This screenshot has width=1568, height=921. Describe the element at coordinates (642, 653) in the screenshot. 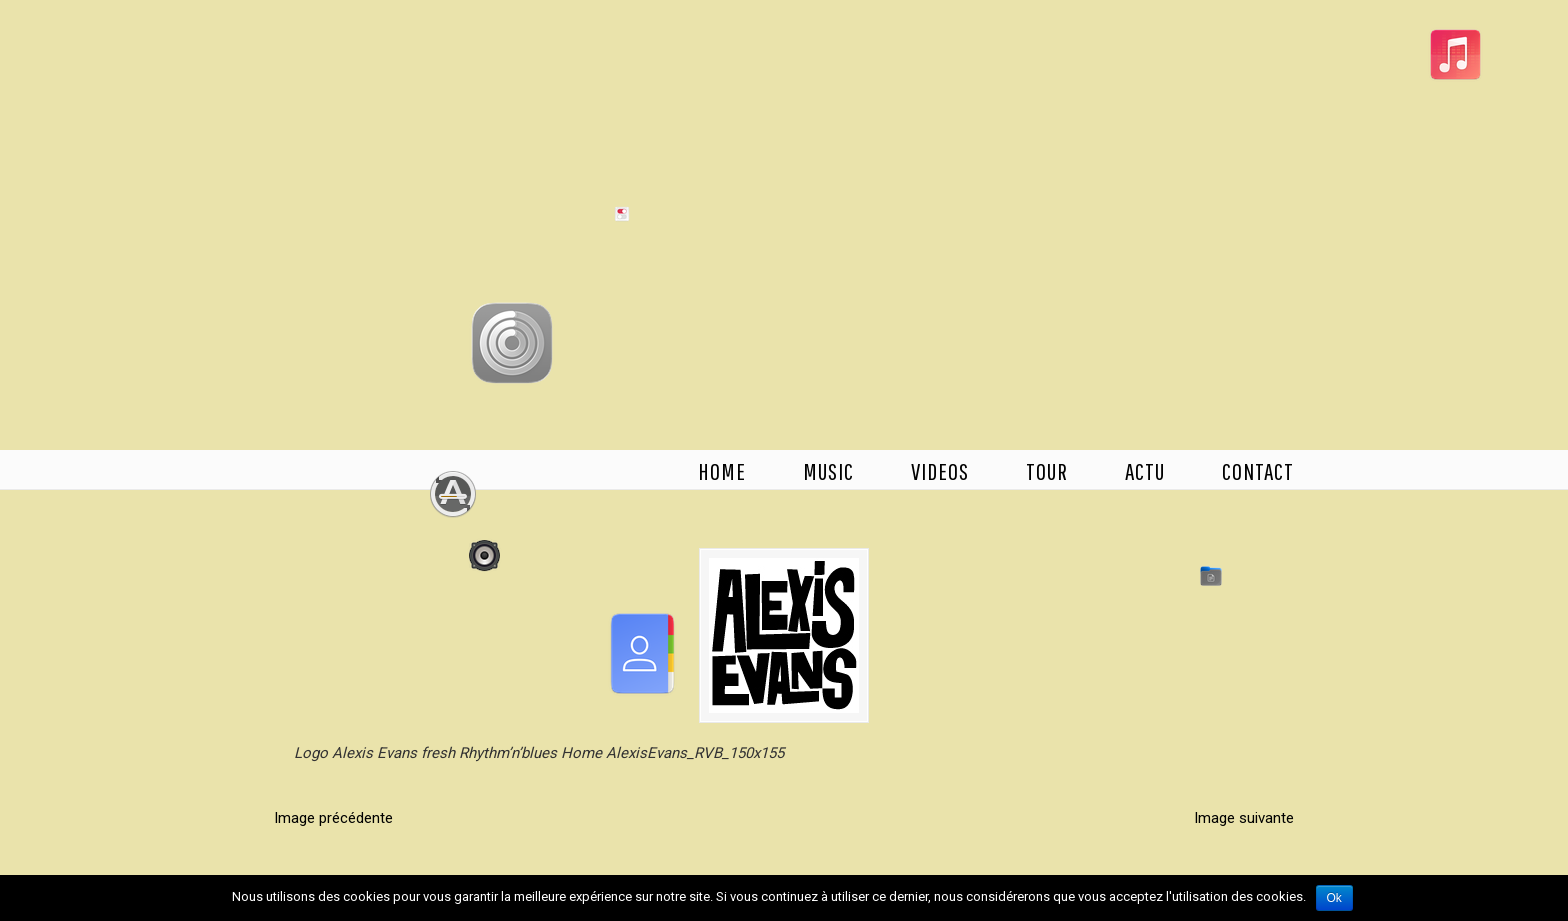

I see `open the contacts app` at that location.